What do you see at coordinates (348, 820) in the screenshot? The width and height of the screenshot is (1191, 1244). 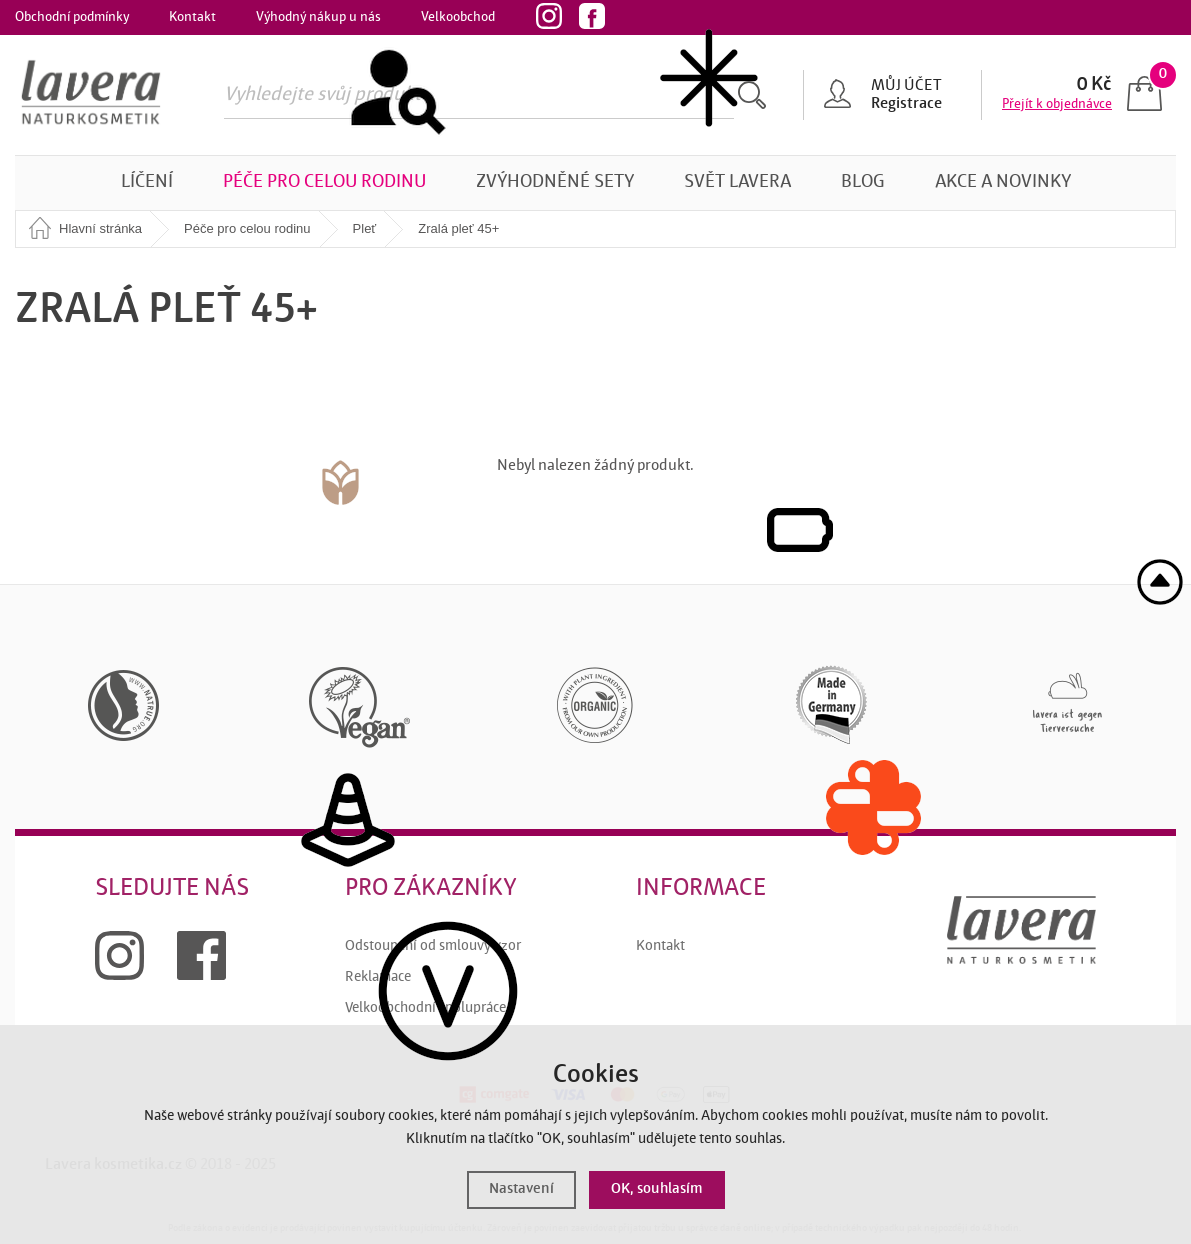 I see `indicates an area under construction or maintenance` at bounding box center [348, 820].